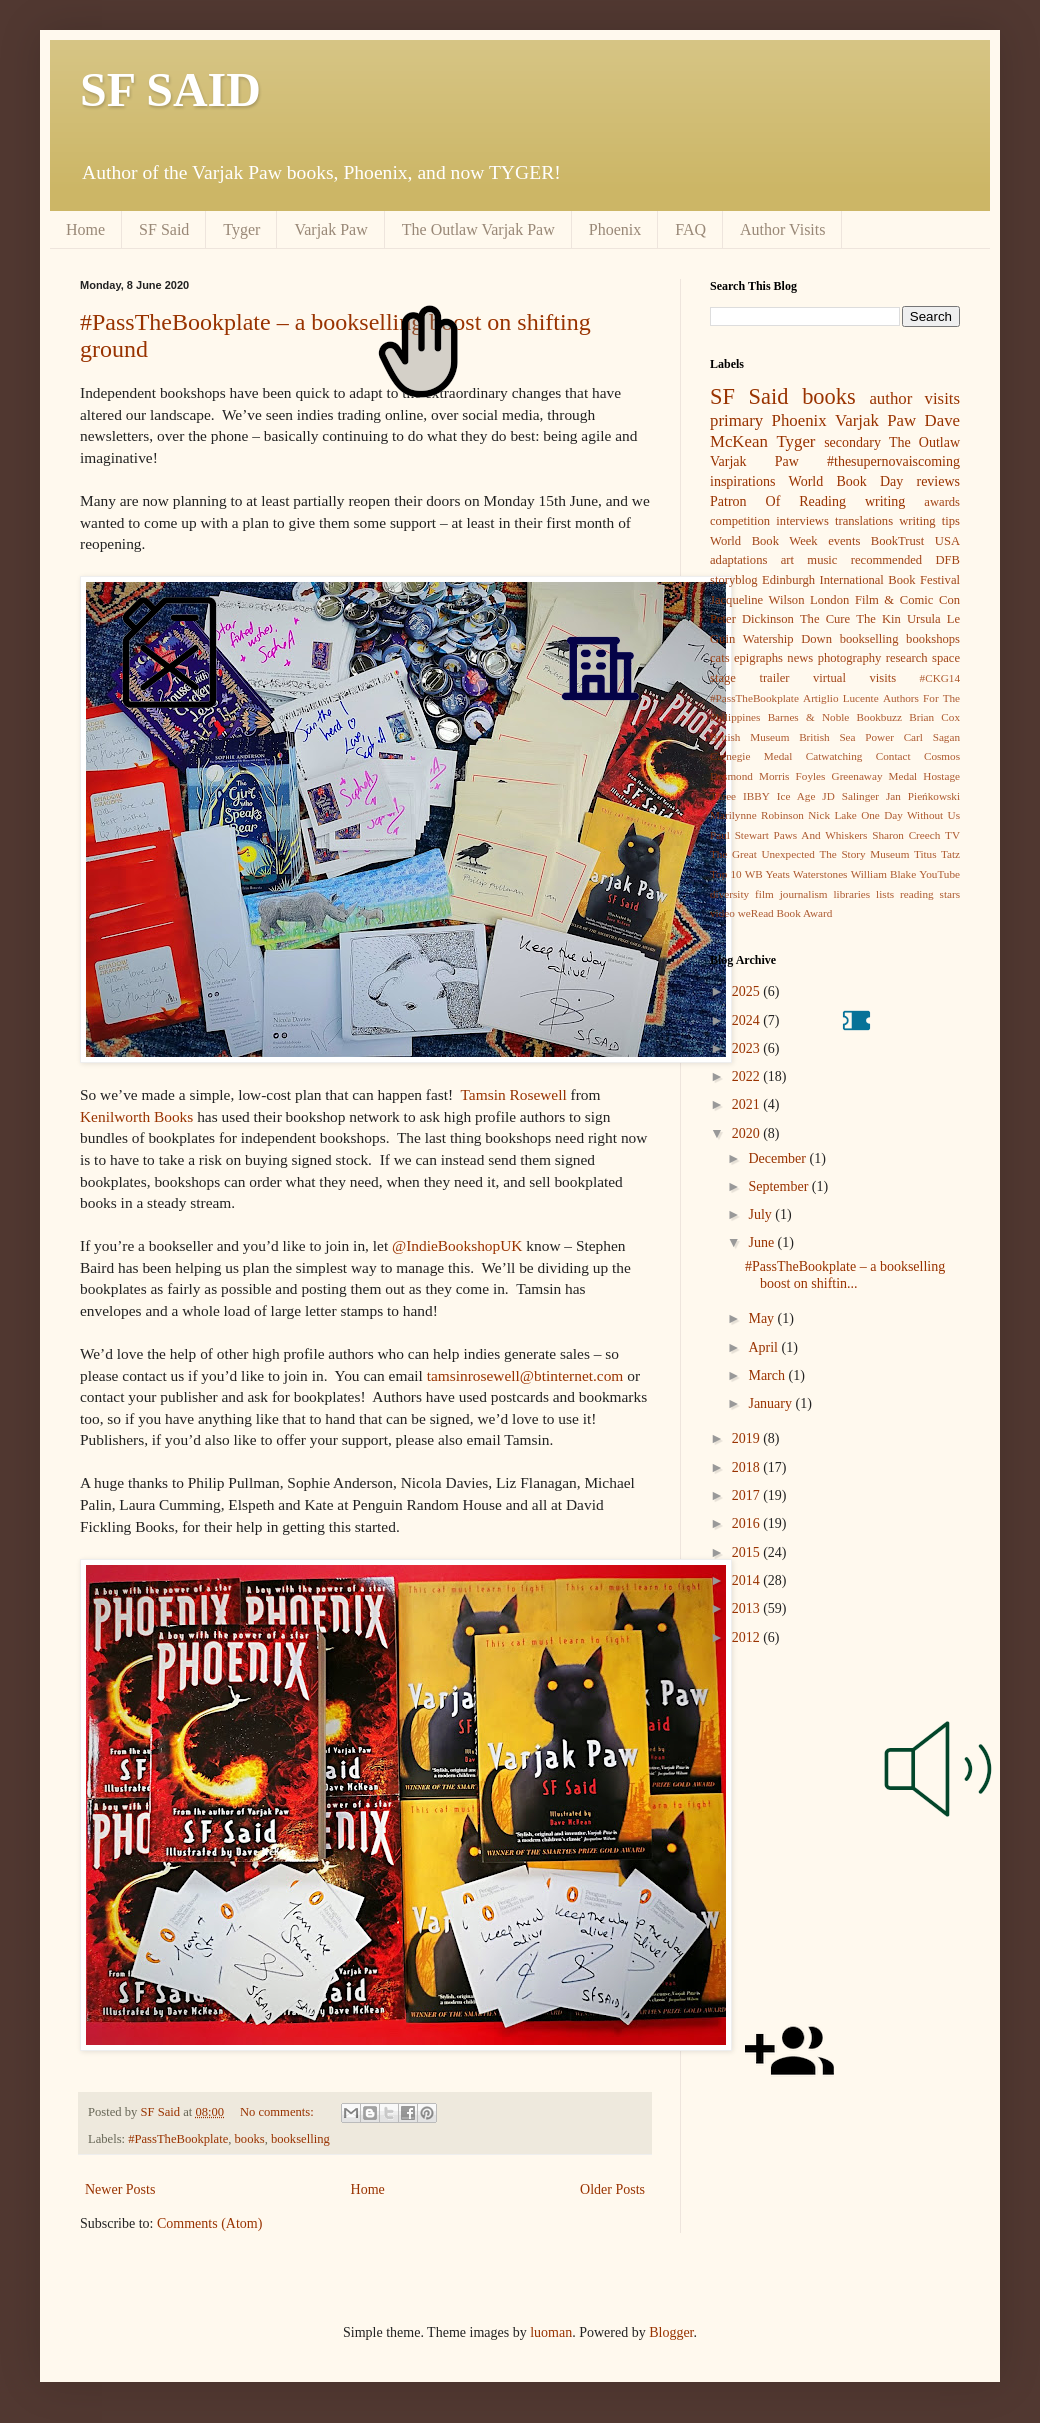 This screenshot has height=2423, width=1040. Describe the element at coordinates (789, 2052) in the screenshot. I see `add a new member to a group` at that location.